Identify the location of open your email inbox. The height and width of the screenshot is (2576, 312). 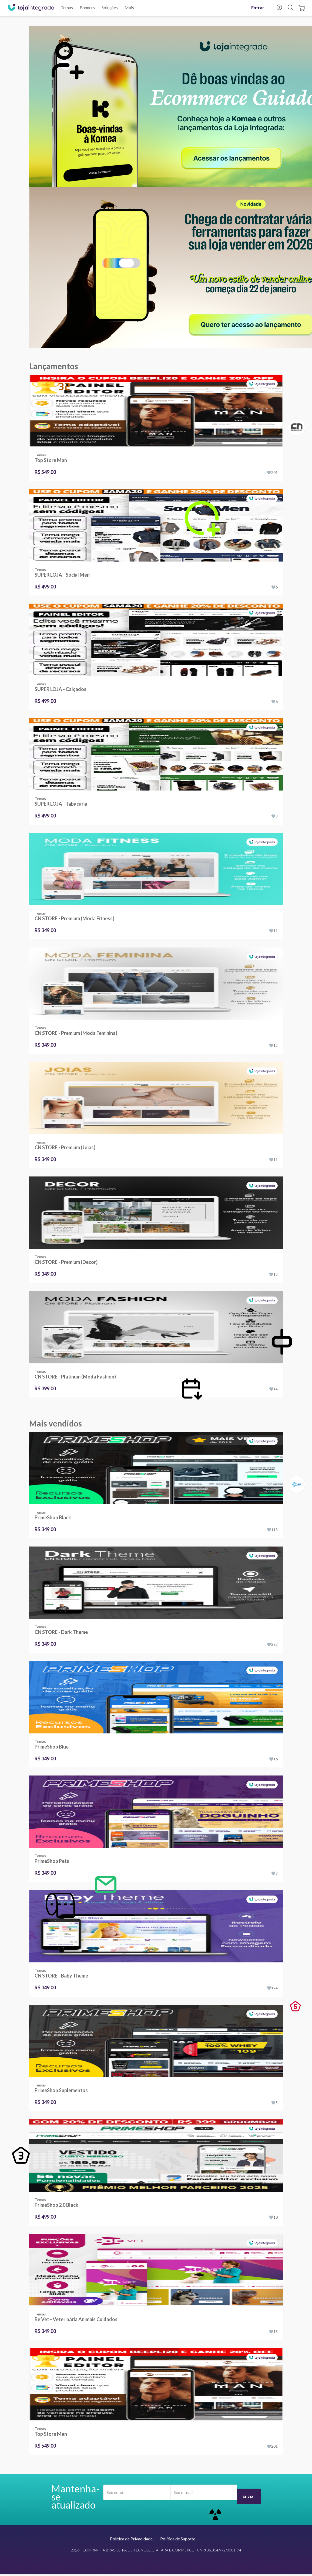
(106, 1884).